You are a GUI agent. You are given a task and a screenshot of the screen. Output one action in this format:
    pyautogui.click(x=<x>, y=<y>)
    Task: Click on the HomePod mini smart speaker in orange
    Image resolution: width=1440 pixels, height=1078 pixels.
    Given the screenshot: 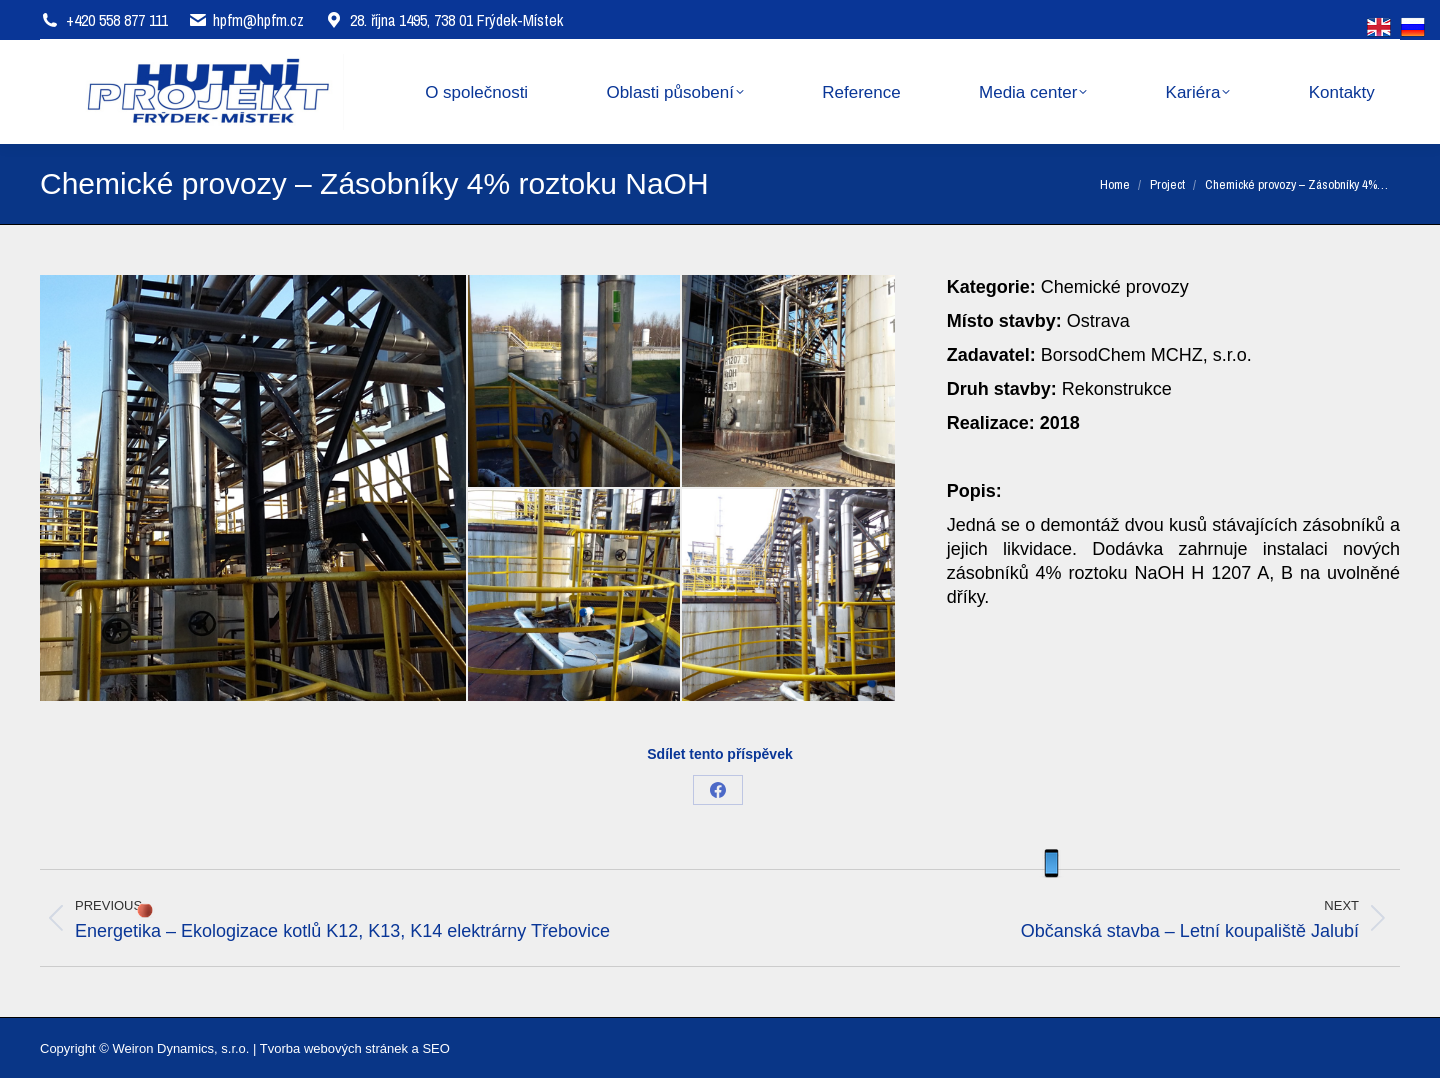 What is the action you would take?
    pyautogui.click(x=145, y=912)
    